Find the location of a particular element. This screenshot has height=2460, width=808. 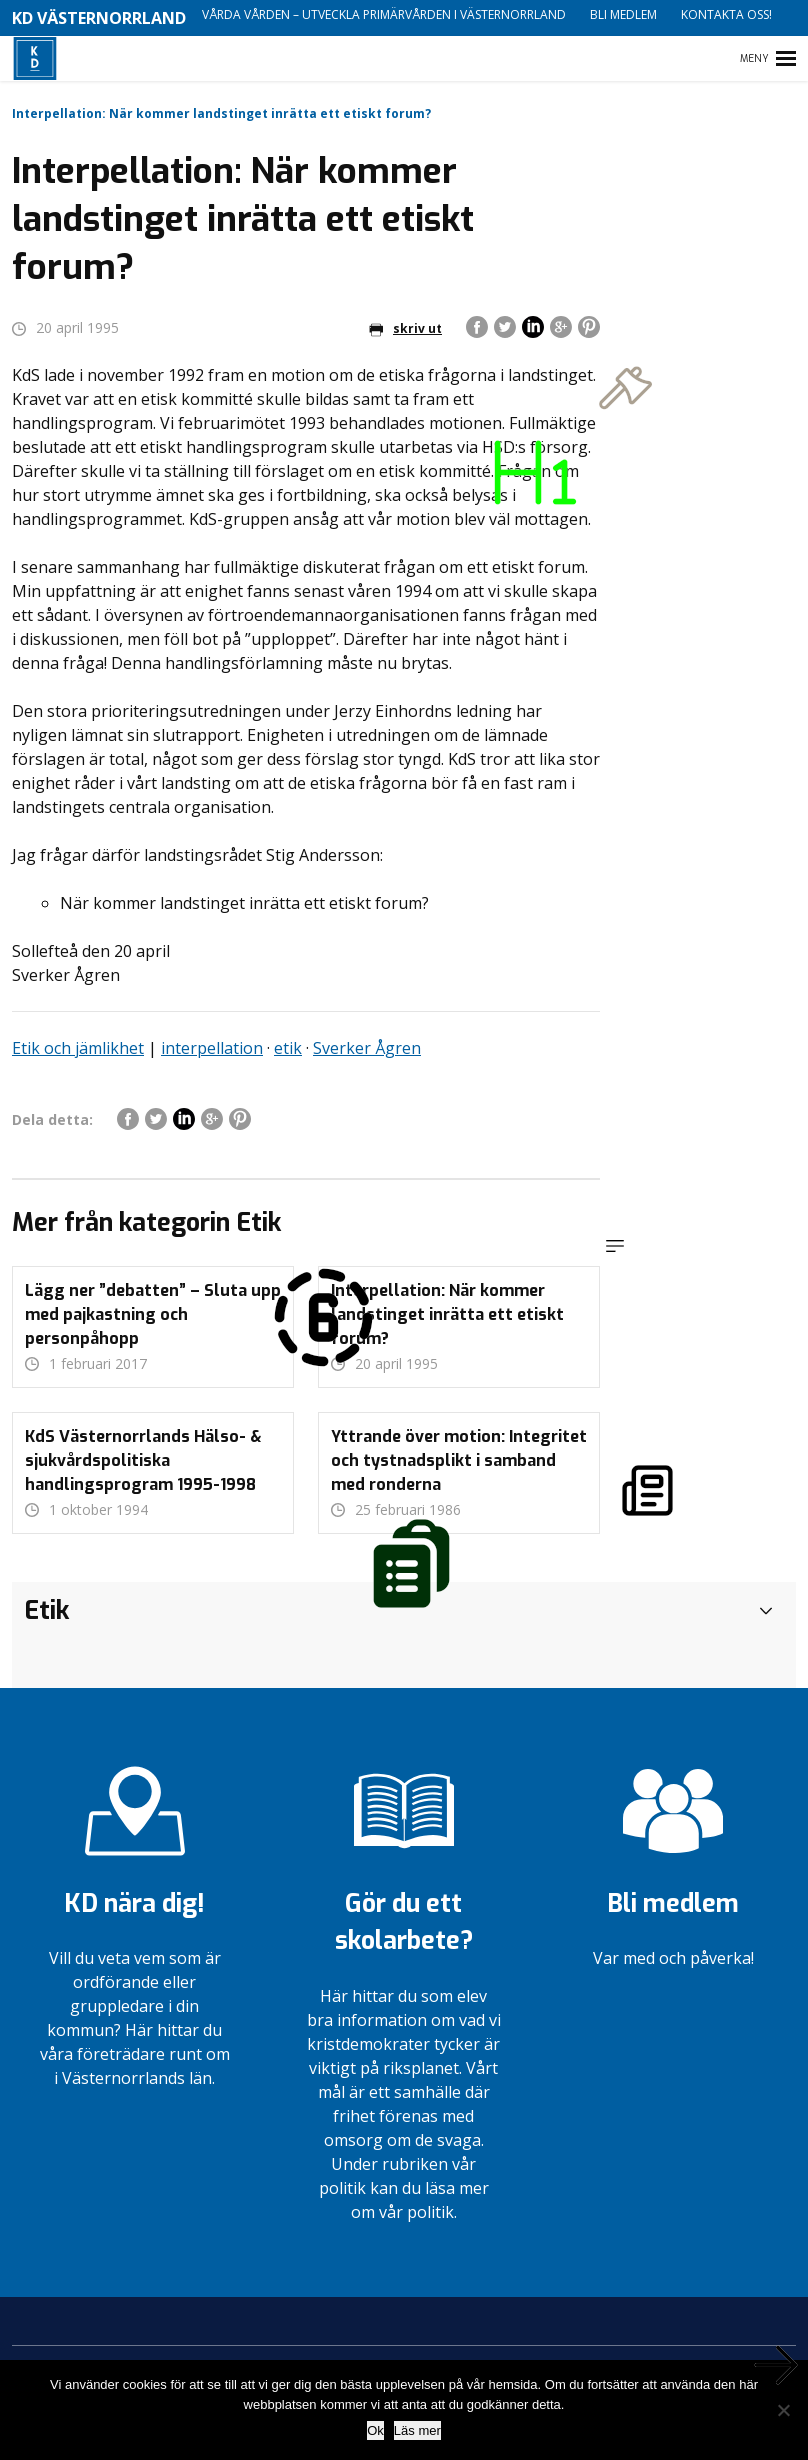

step 6 of a multi-step process is located at coordinates (323, 1317).